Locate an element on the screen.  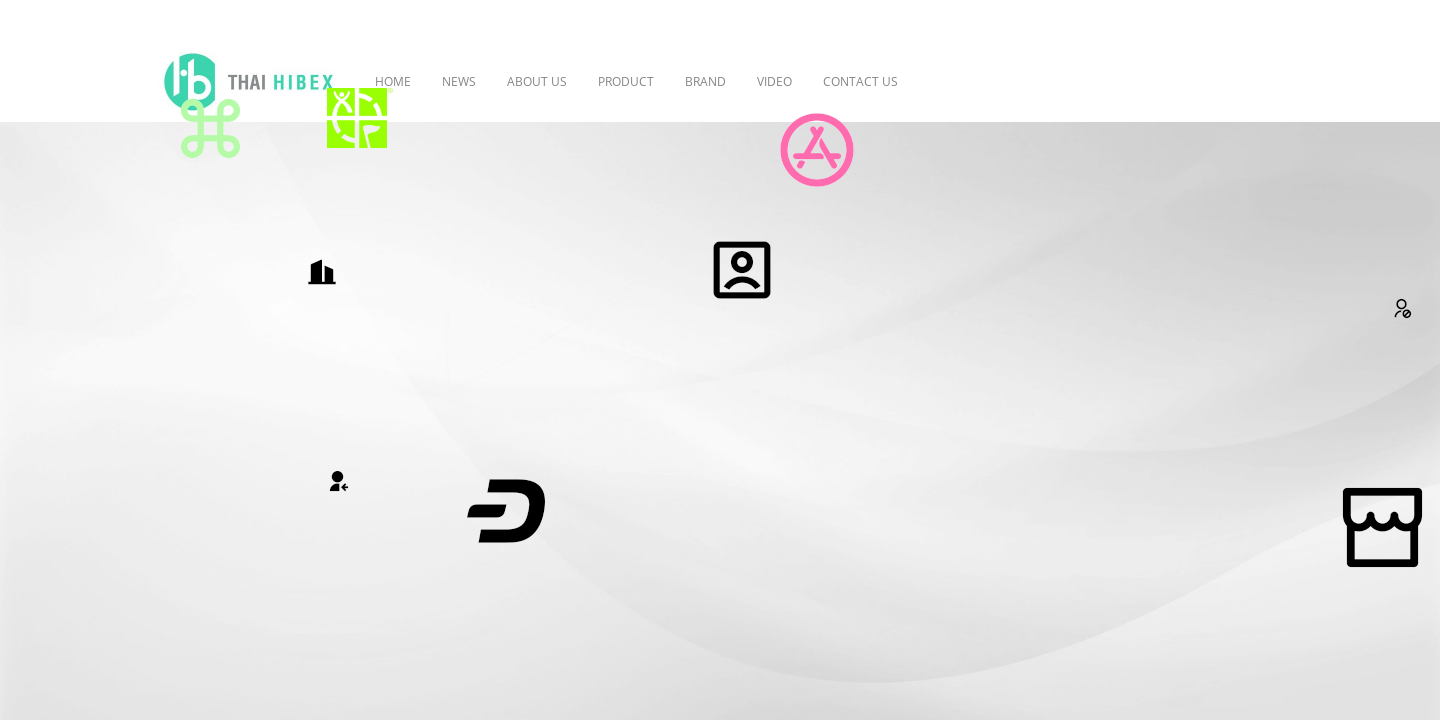
Dash cryptocurrency logo is located at coordinates (506, 511).